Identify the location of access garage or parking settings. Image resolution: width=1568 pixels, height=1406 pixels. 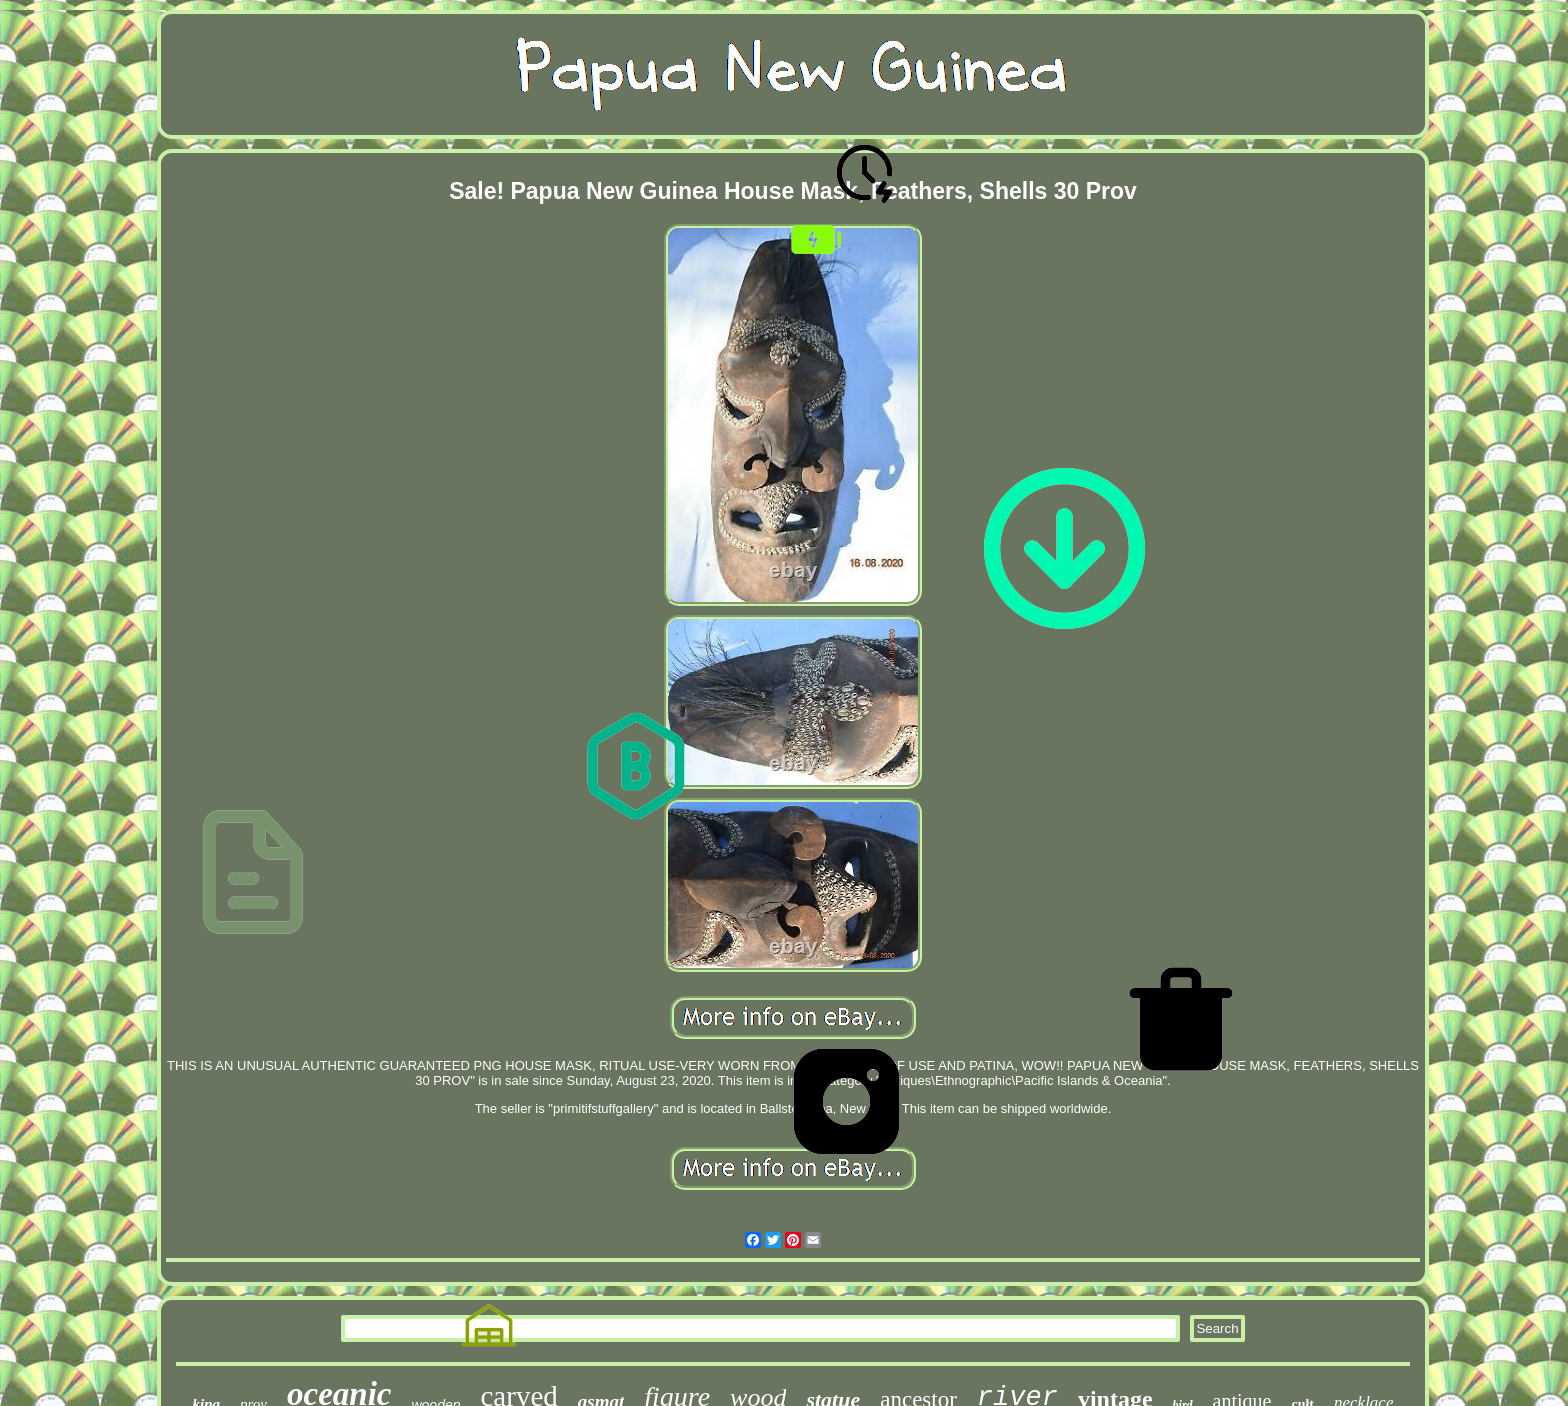
(489, 1328).